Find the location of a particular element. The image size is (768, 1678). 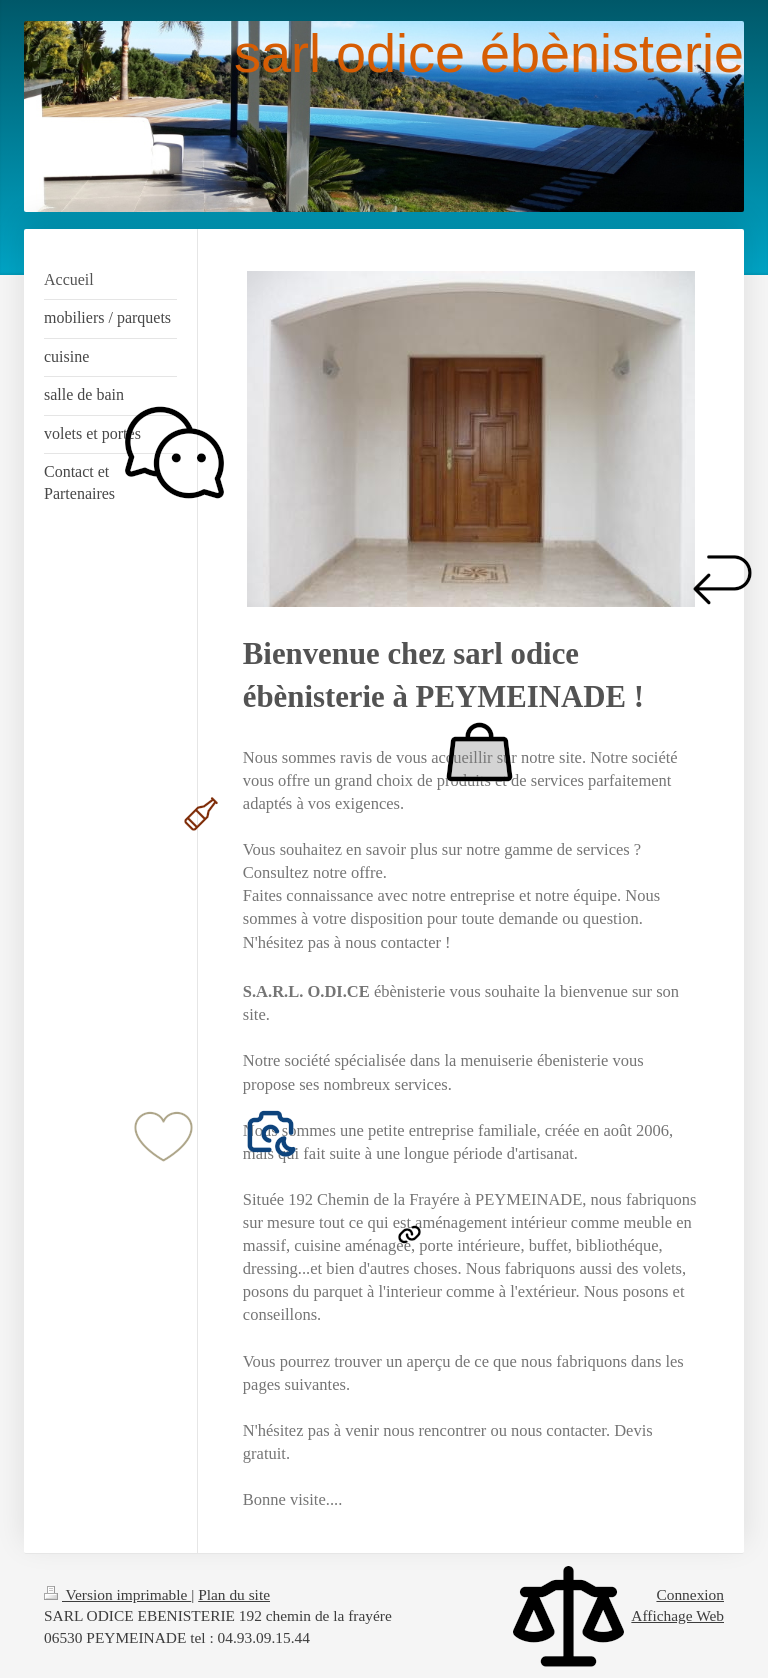

open wechat messaging app is located at coordinates (174, 452).